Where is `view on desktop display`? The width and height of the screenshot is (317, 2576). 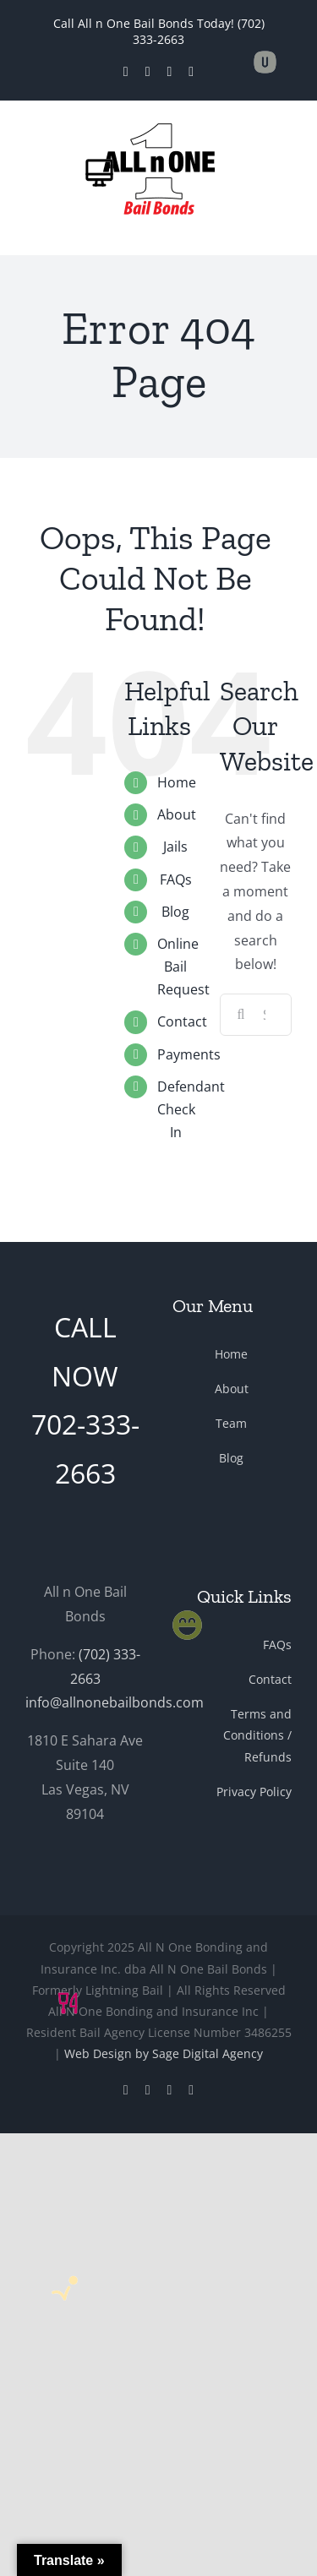
view on desktop display is located at coordinates (99, 172).